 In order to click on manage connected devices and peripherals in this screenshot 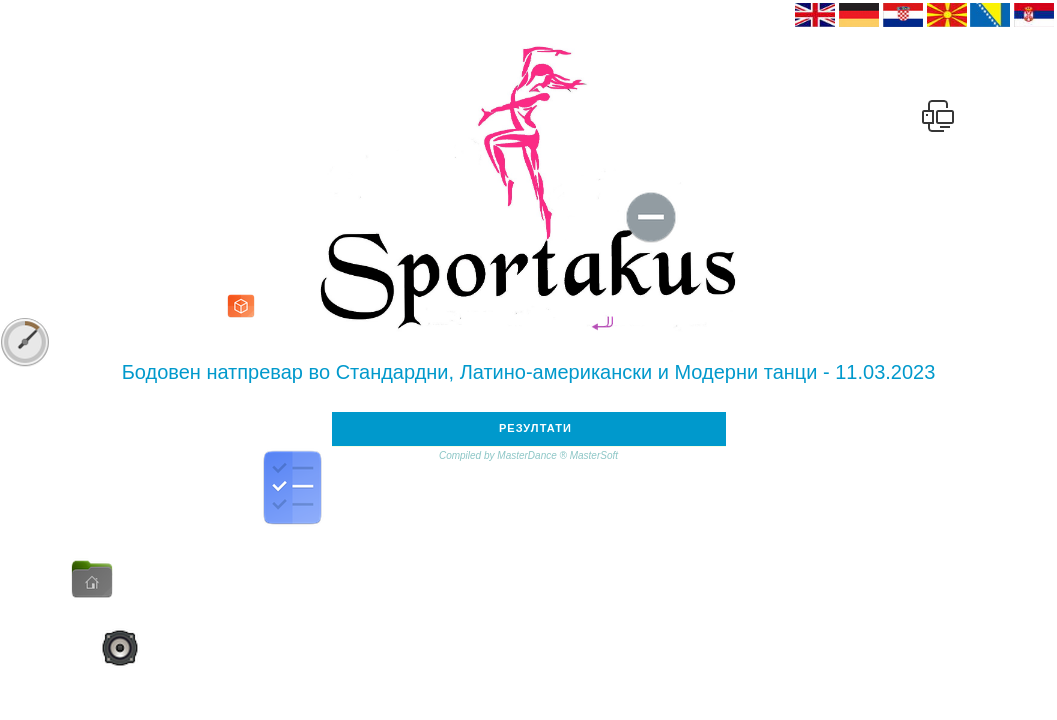, I will do `click(938, 116)`.